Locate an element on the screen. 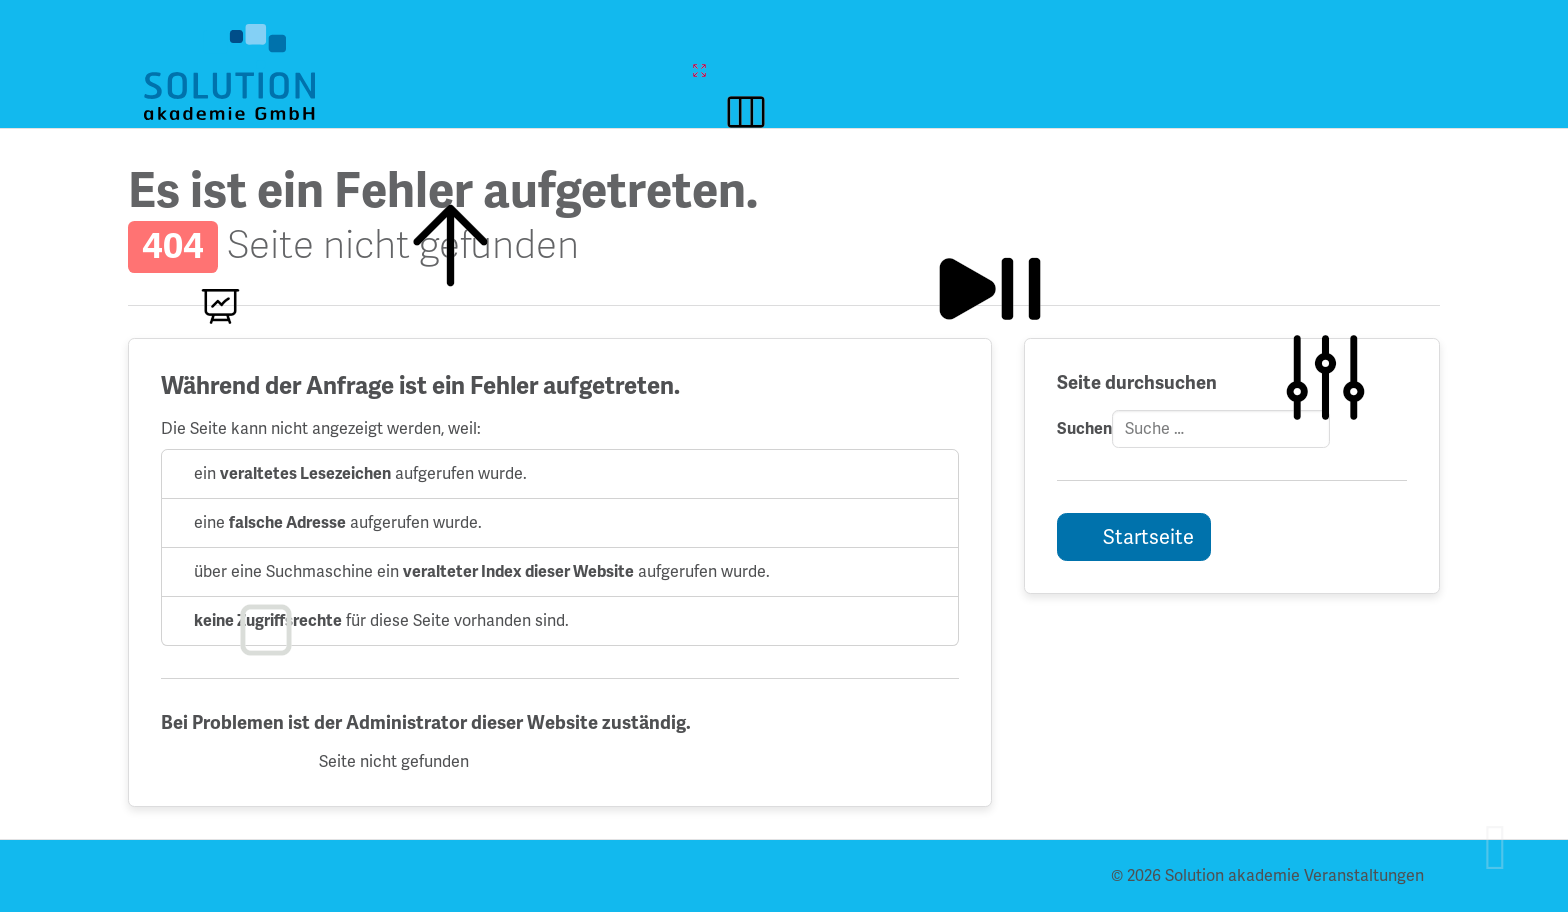 The width and height of the screenshot is (1568, 912). move item up in a list is located at coordinates (450, 245).